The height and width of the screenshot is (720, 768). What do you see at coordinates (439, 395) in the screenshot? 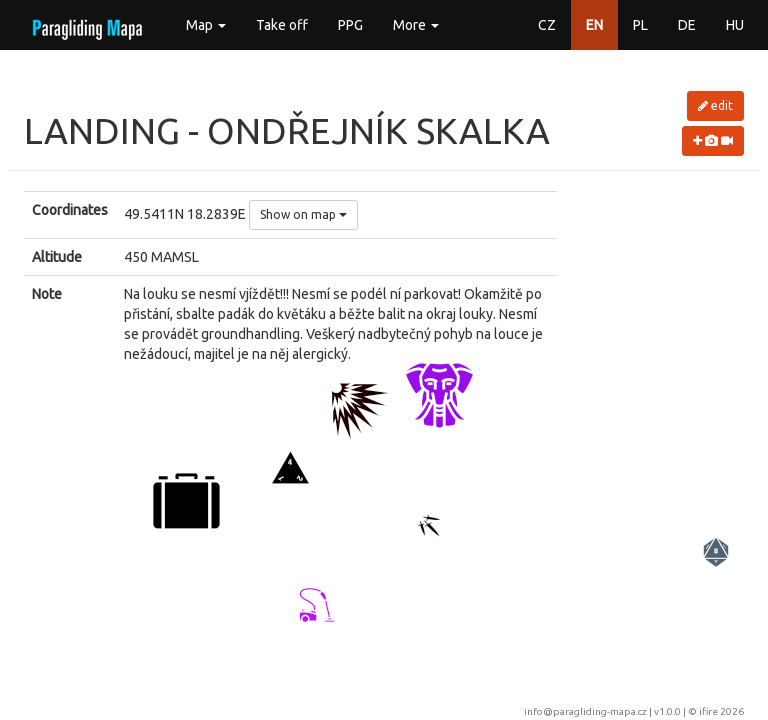
I see `elephant character or avatar icon` at bounding box center [439, 395].